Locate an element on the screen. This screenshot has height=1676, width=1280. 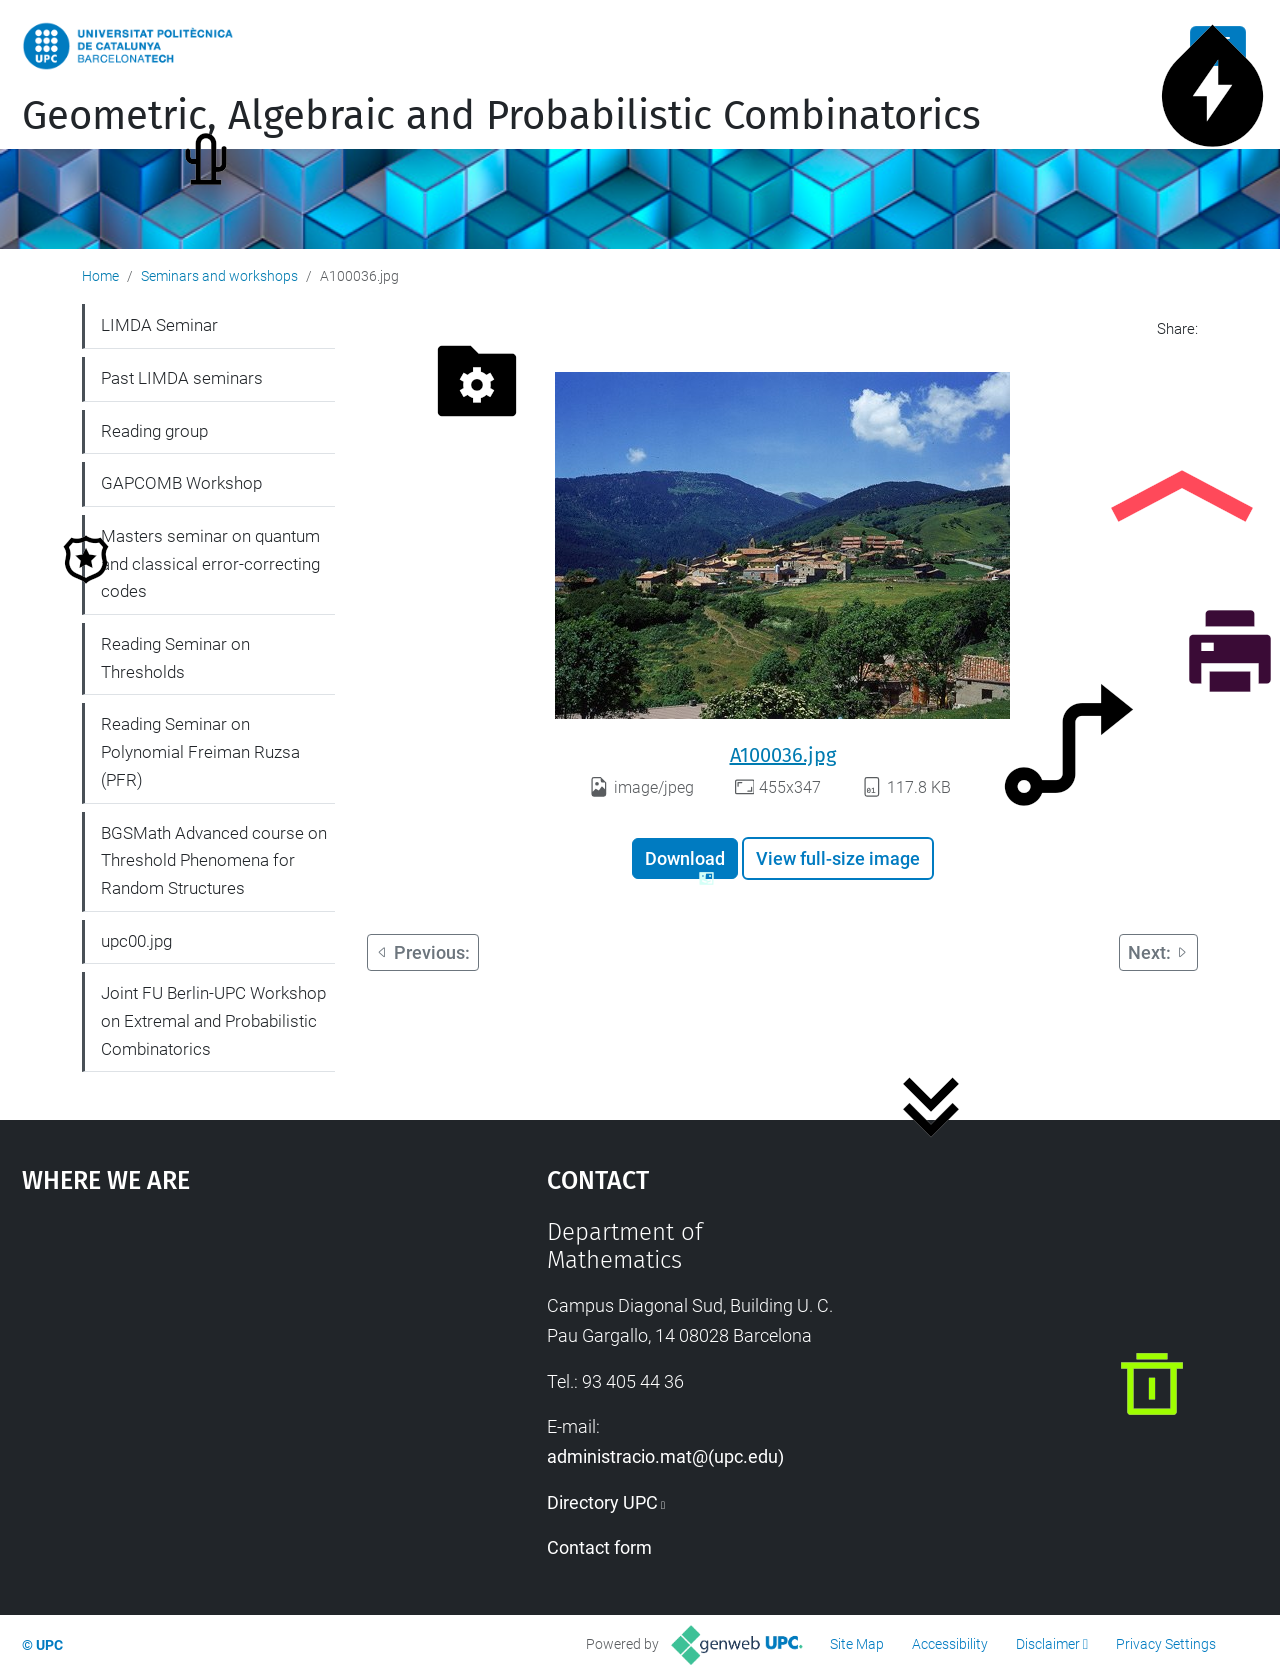
scroll down to see more content is located at coordinates (931, 1105).